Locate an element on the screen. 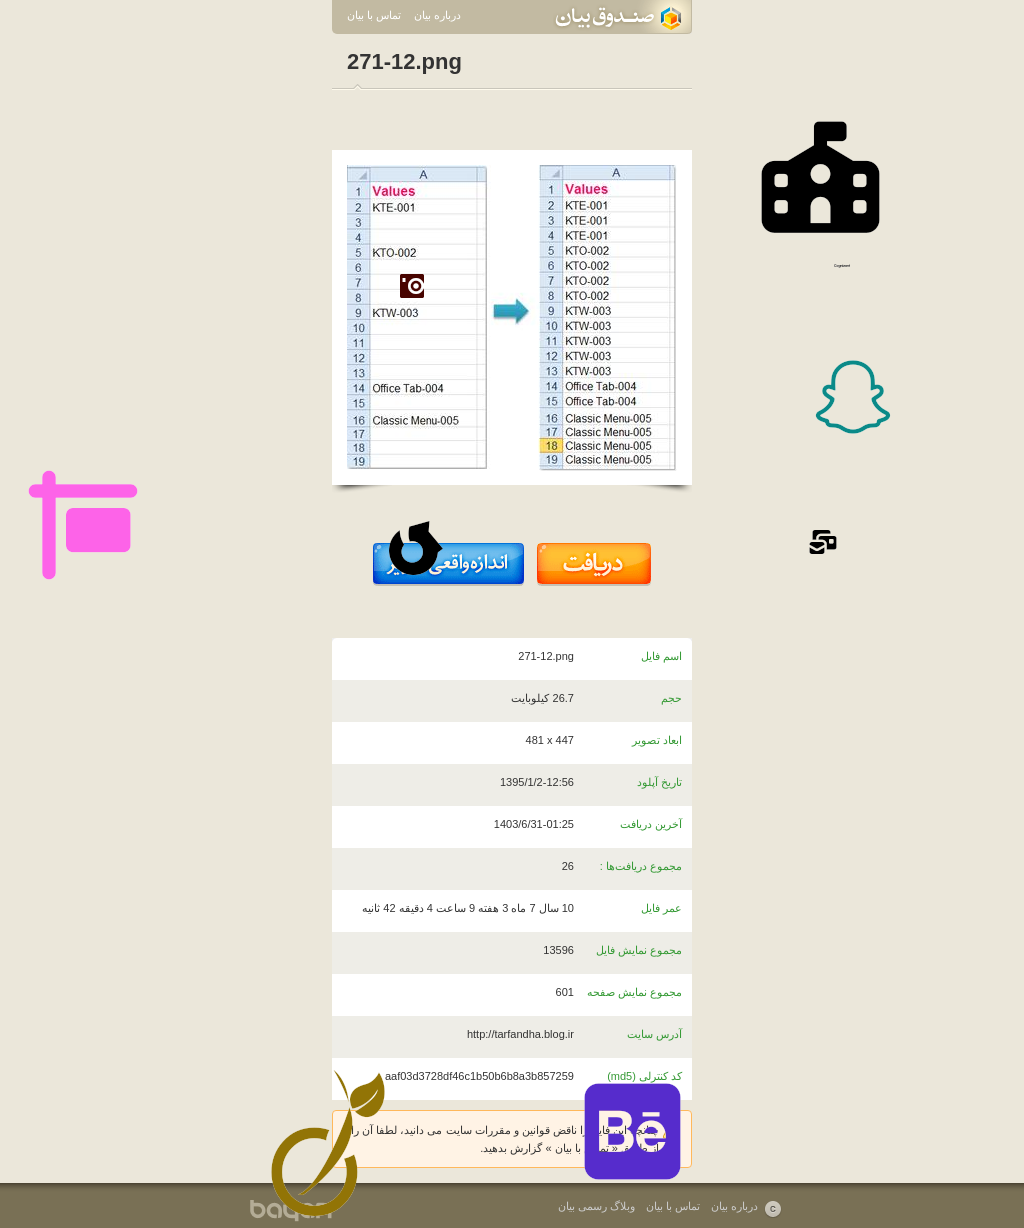 The height and width of the screenshot is (1228, 1024). visit or connect to Viadeo professional network is located at coordinates (328, 1143).